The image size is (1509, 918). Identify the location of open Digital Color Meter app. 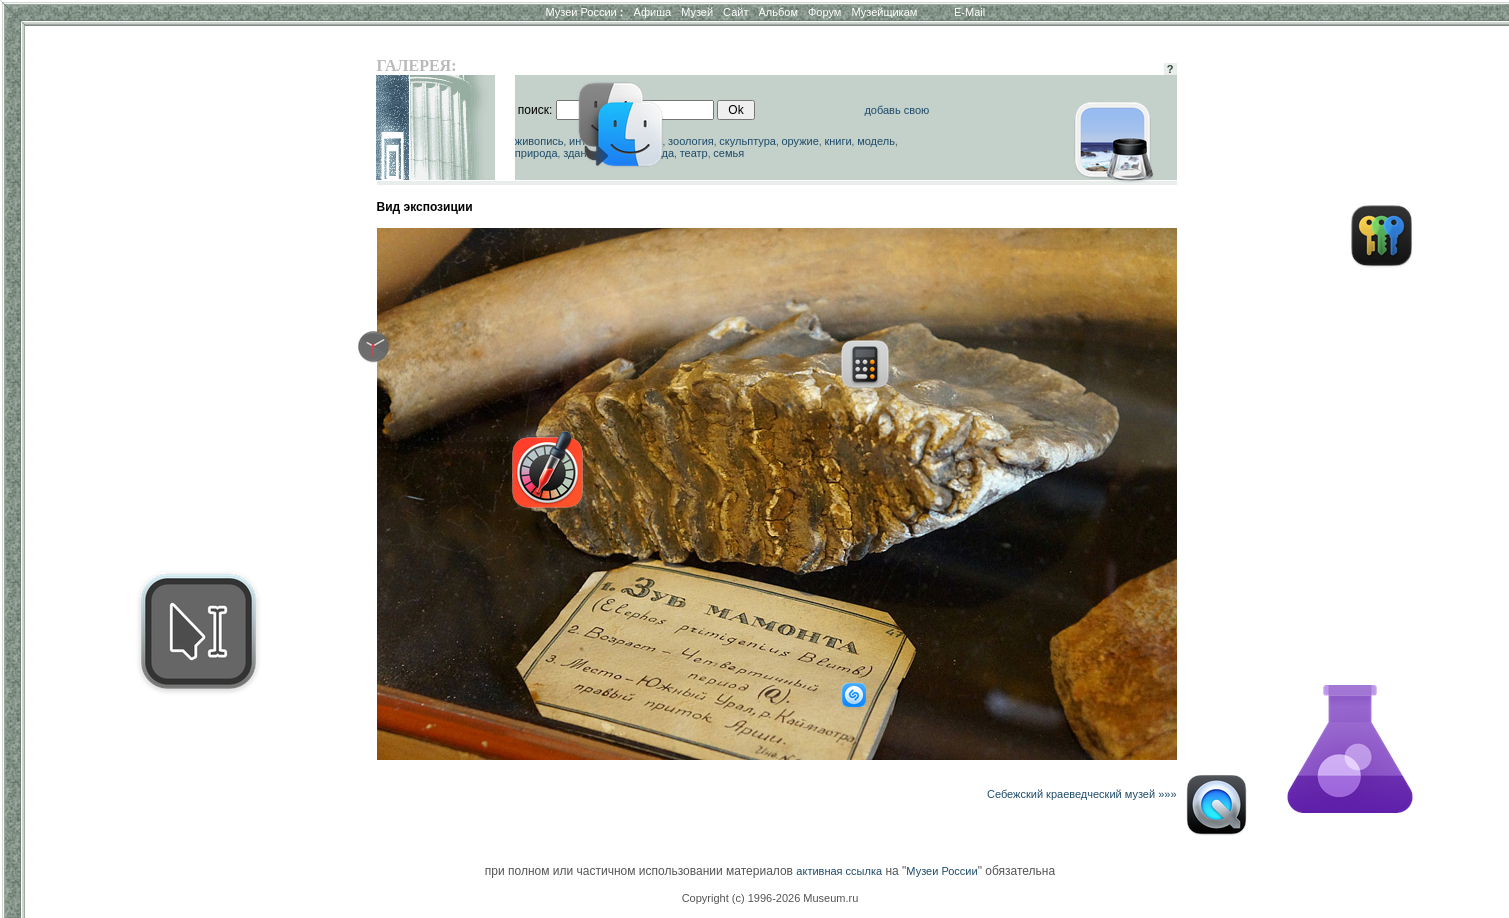
(547, 472).